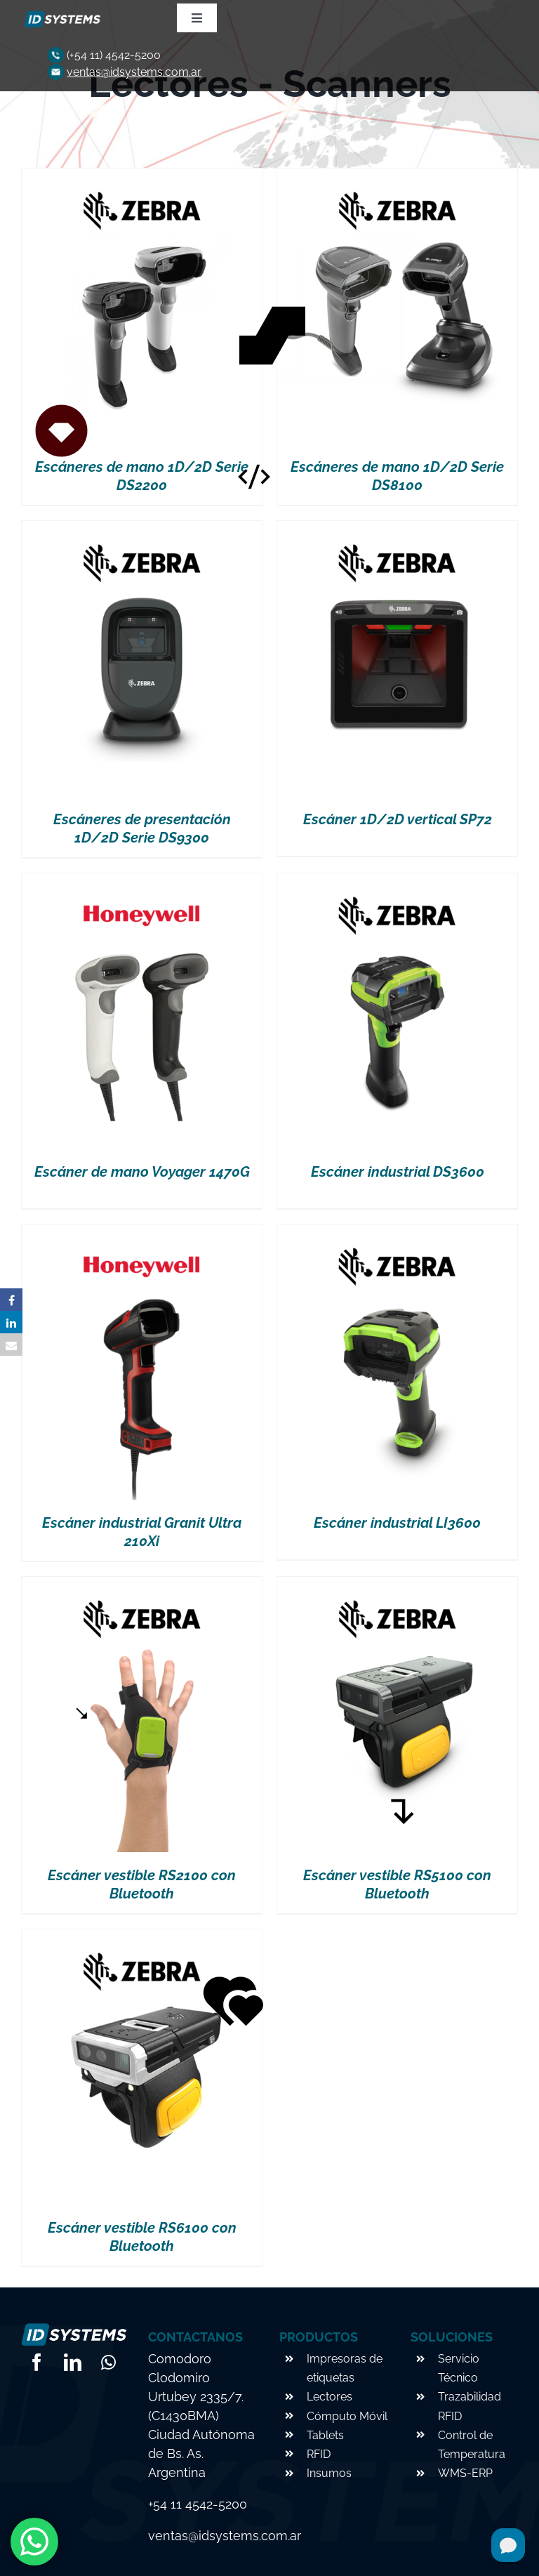 The image size is (539, 2576). I want to click on view or edit source code, so click(254, 477).